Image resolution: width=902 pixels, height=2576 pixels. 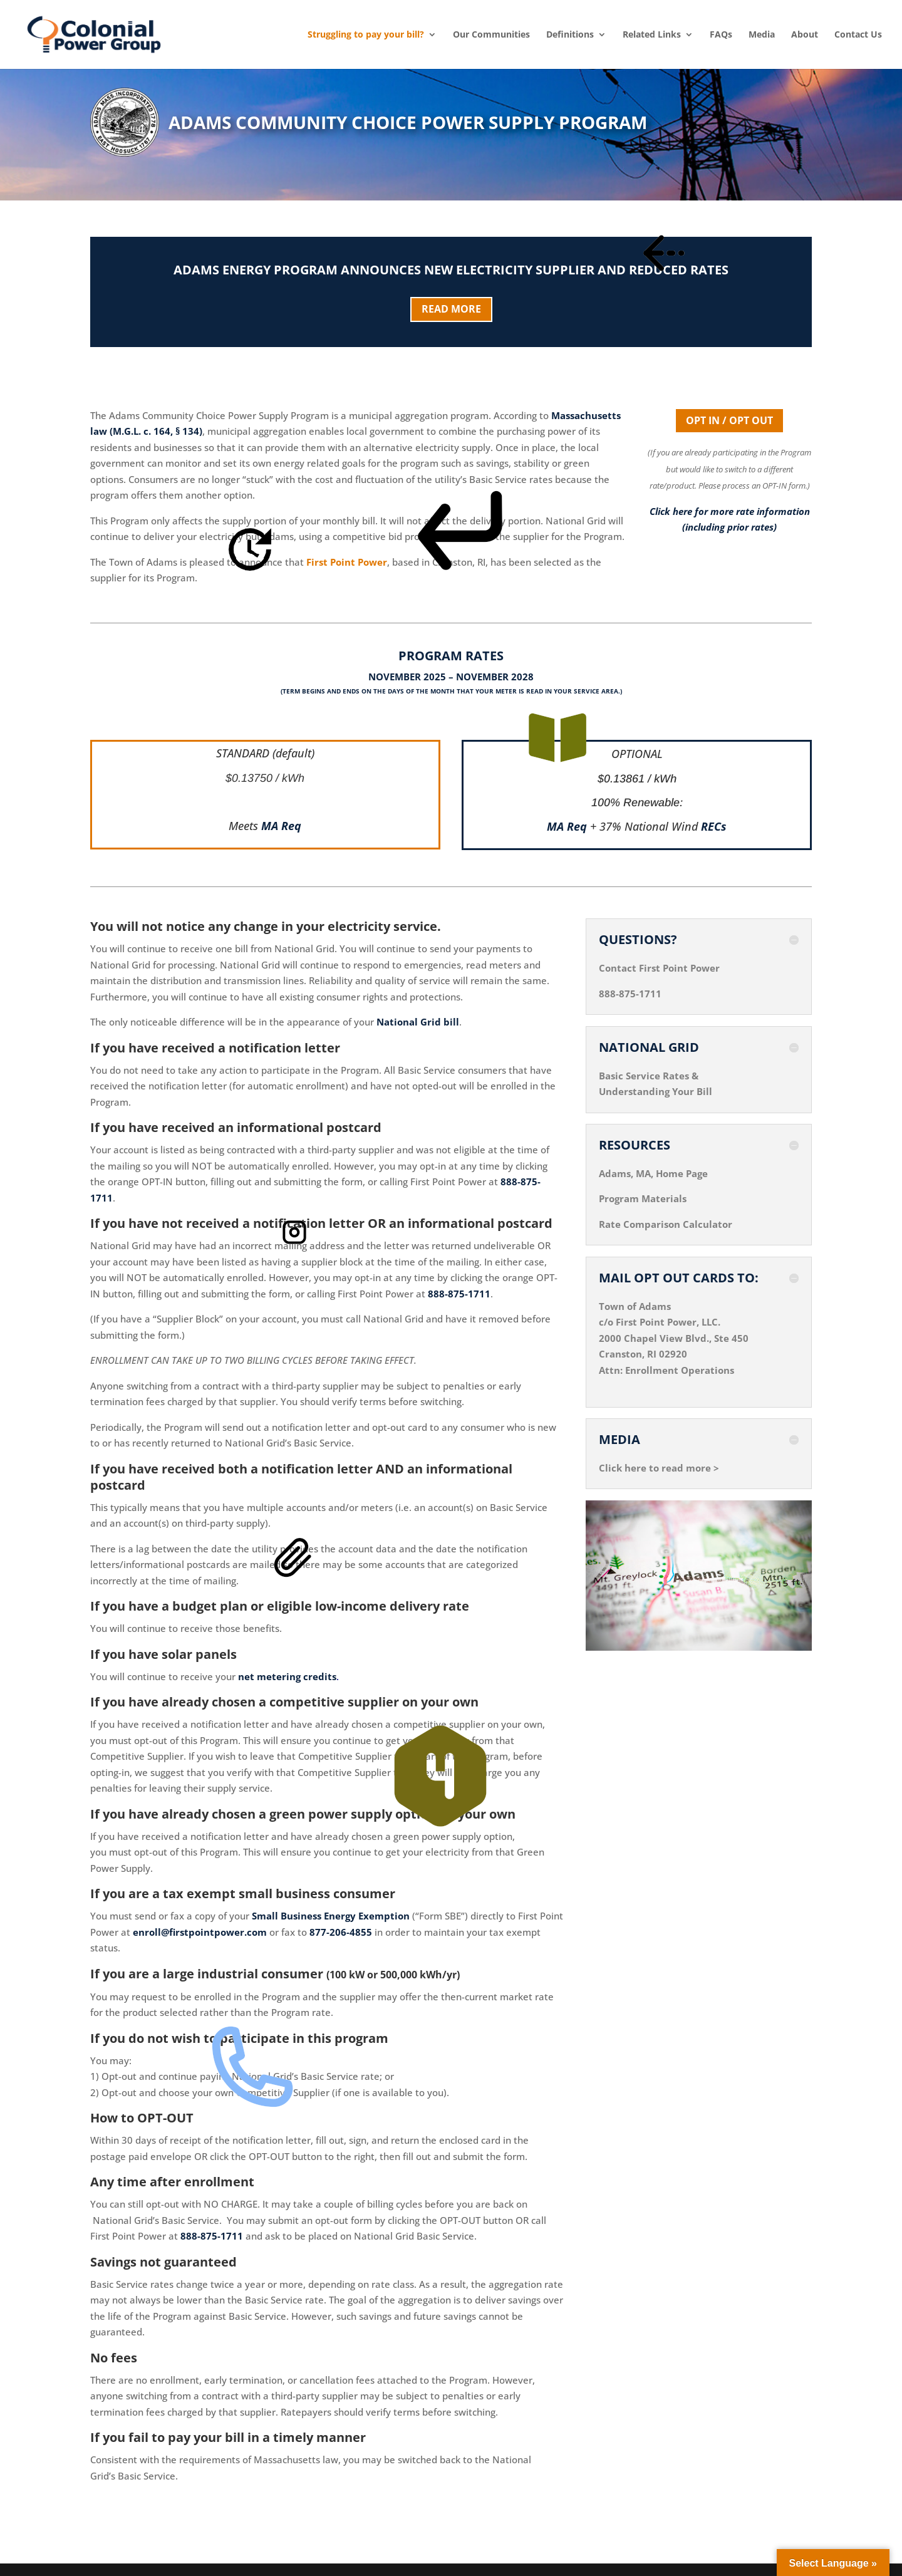 I want to click on open Instagram app, so click(x=294, y=1232).